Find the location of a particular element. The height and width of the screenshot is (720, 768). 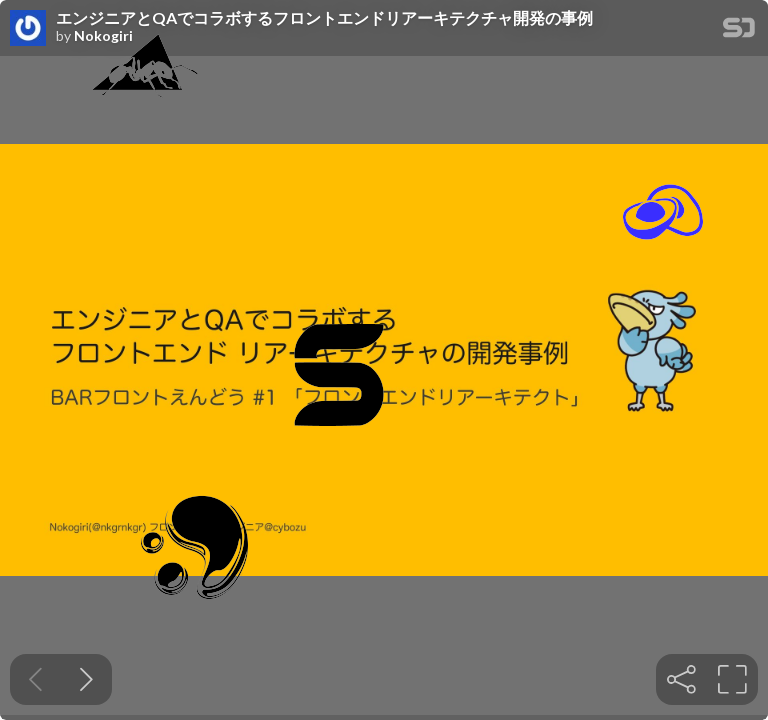

apache ant build tool logo is located at coordinates (145, 66).